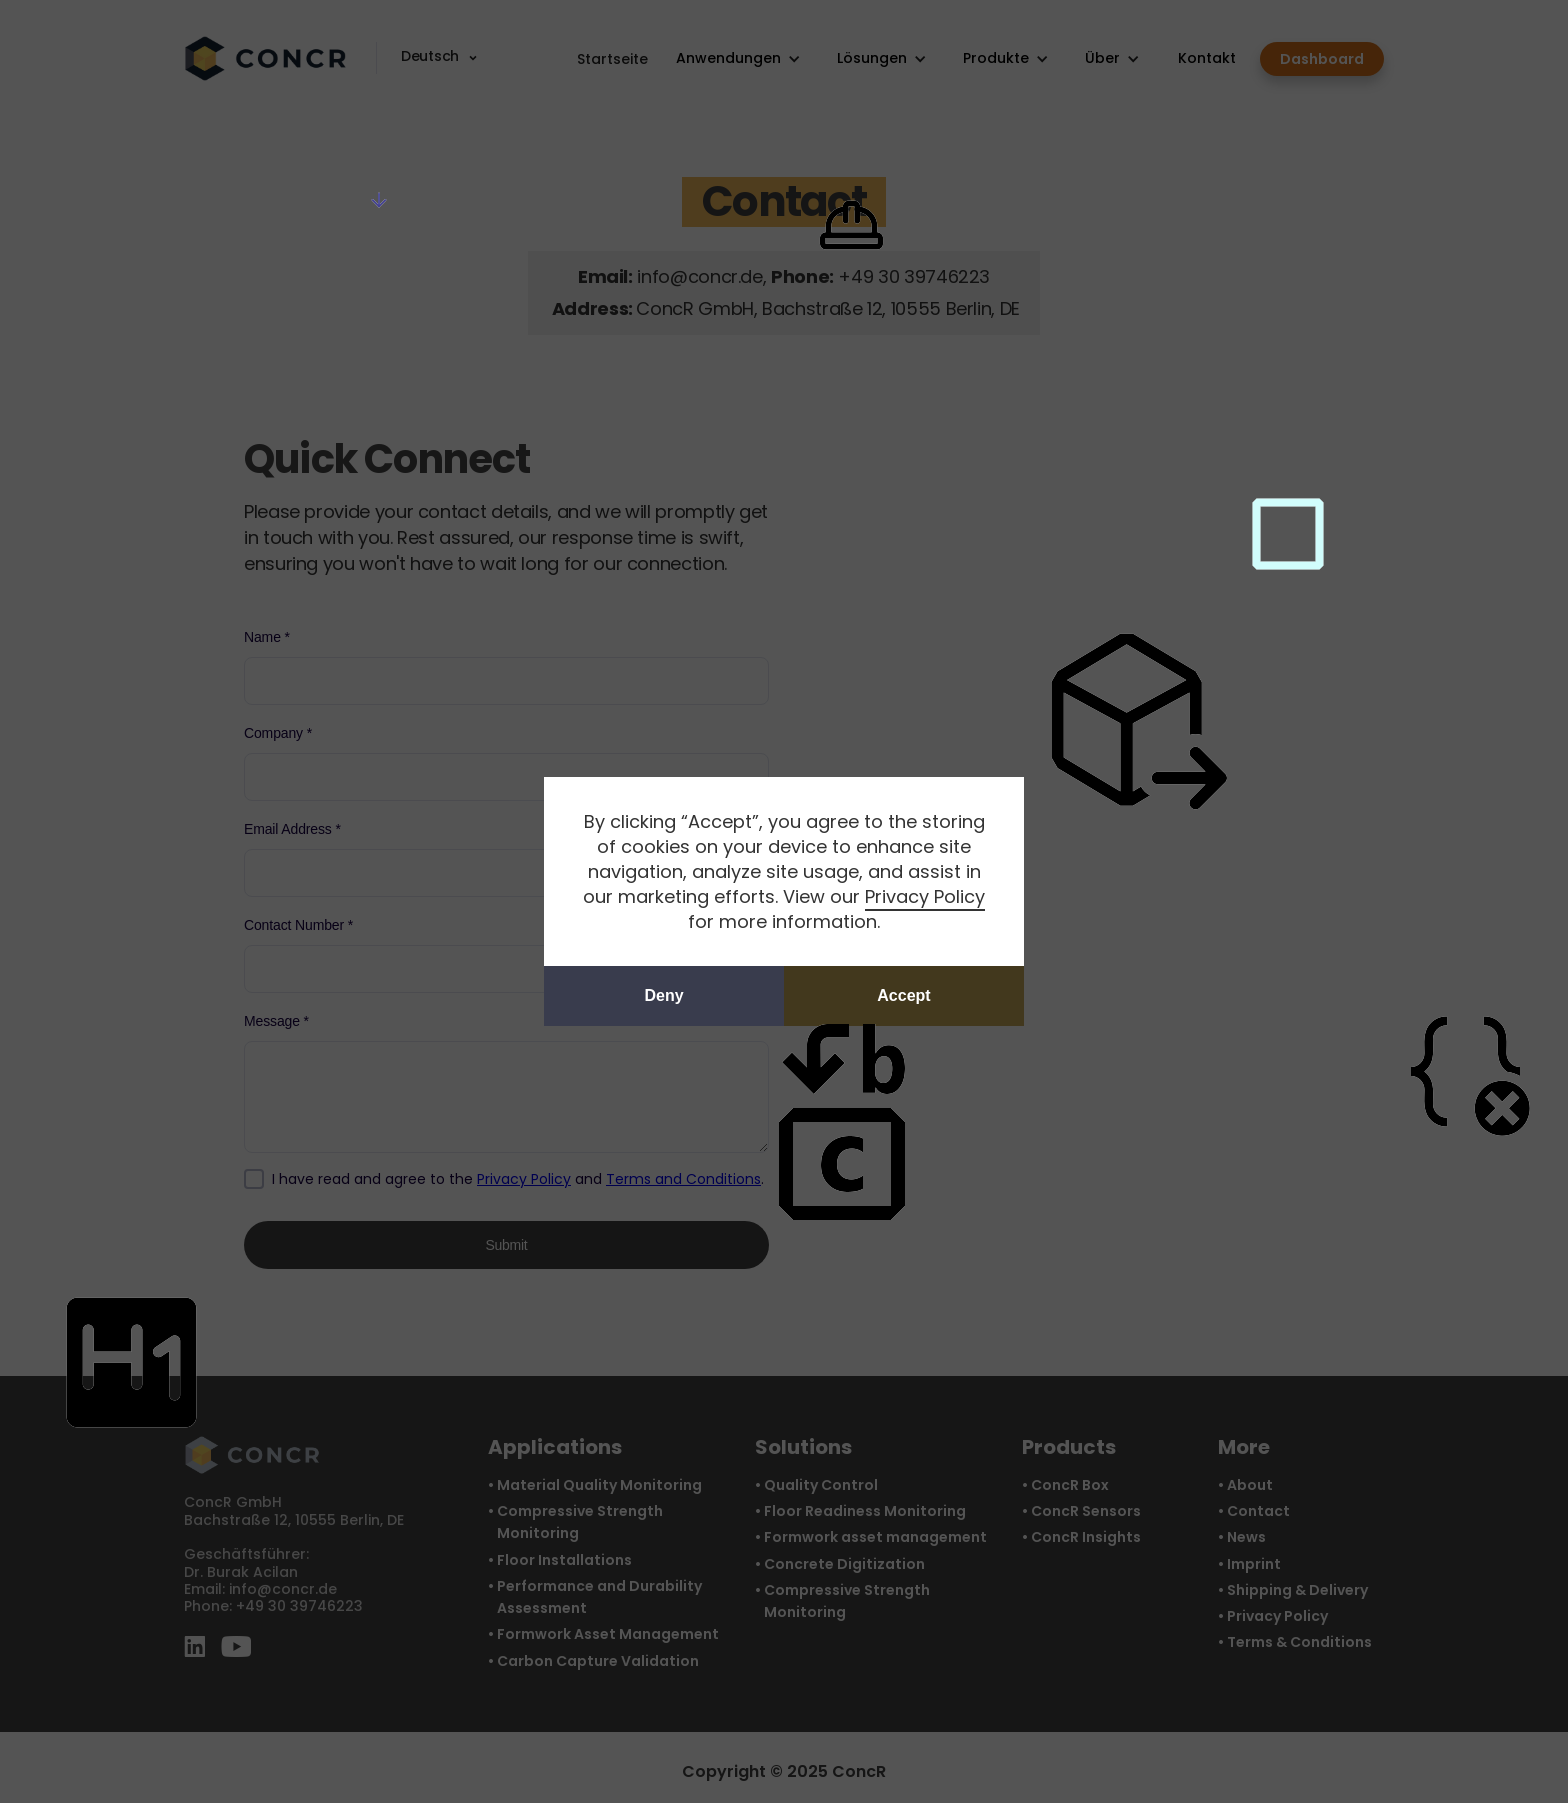  I want to click on access construction or safety settings, so click(851, 226).